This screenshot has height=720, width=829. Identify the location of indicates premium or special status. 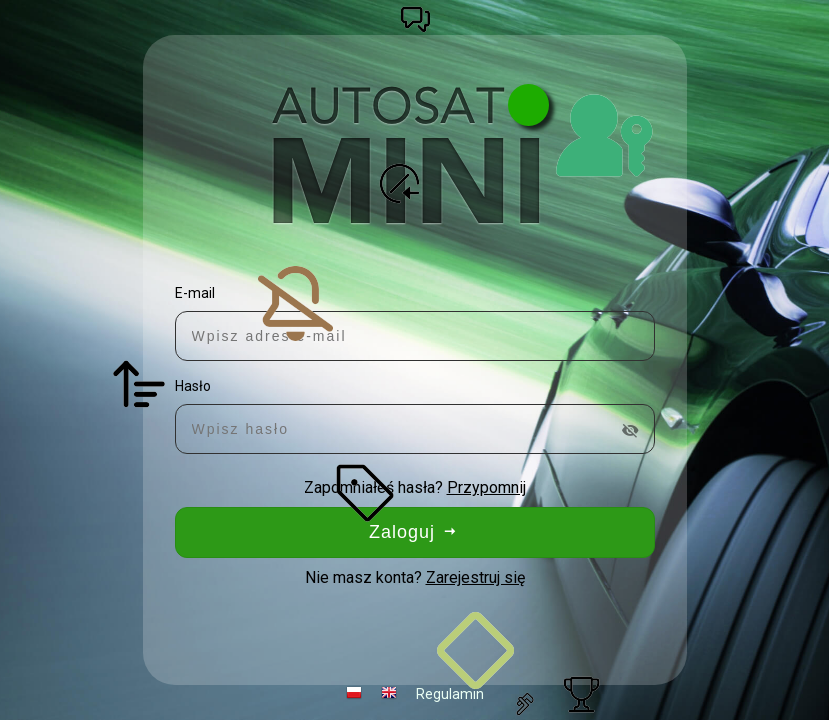
(475, 650).